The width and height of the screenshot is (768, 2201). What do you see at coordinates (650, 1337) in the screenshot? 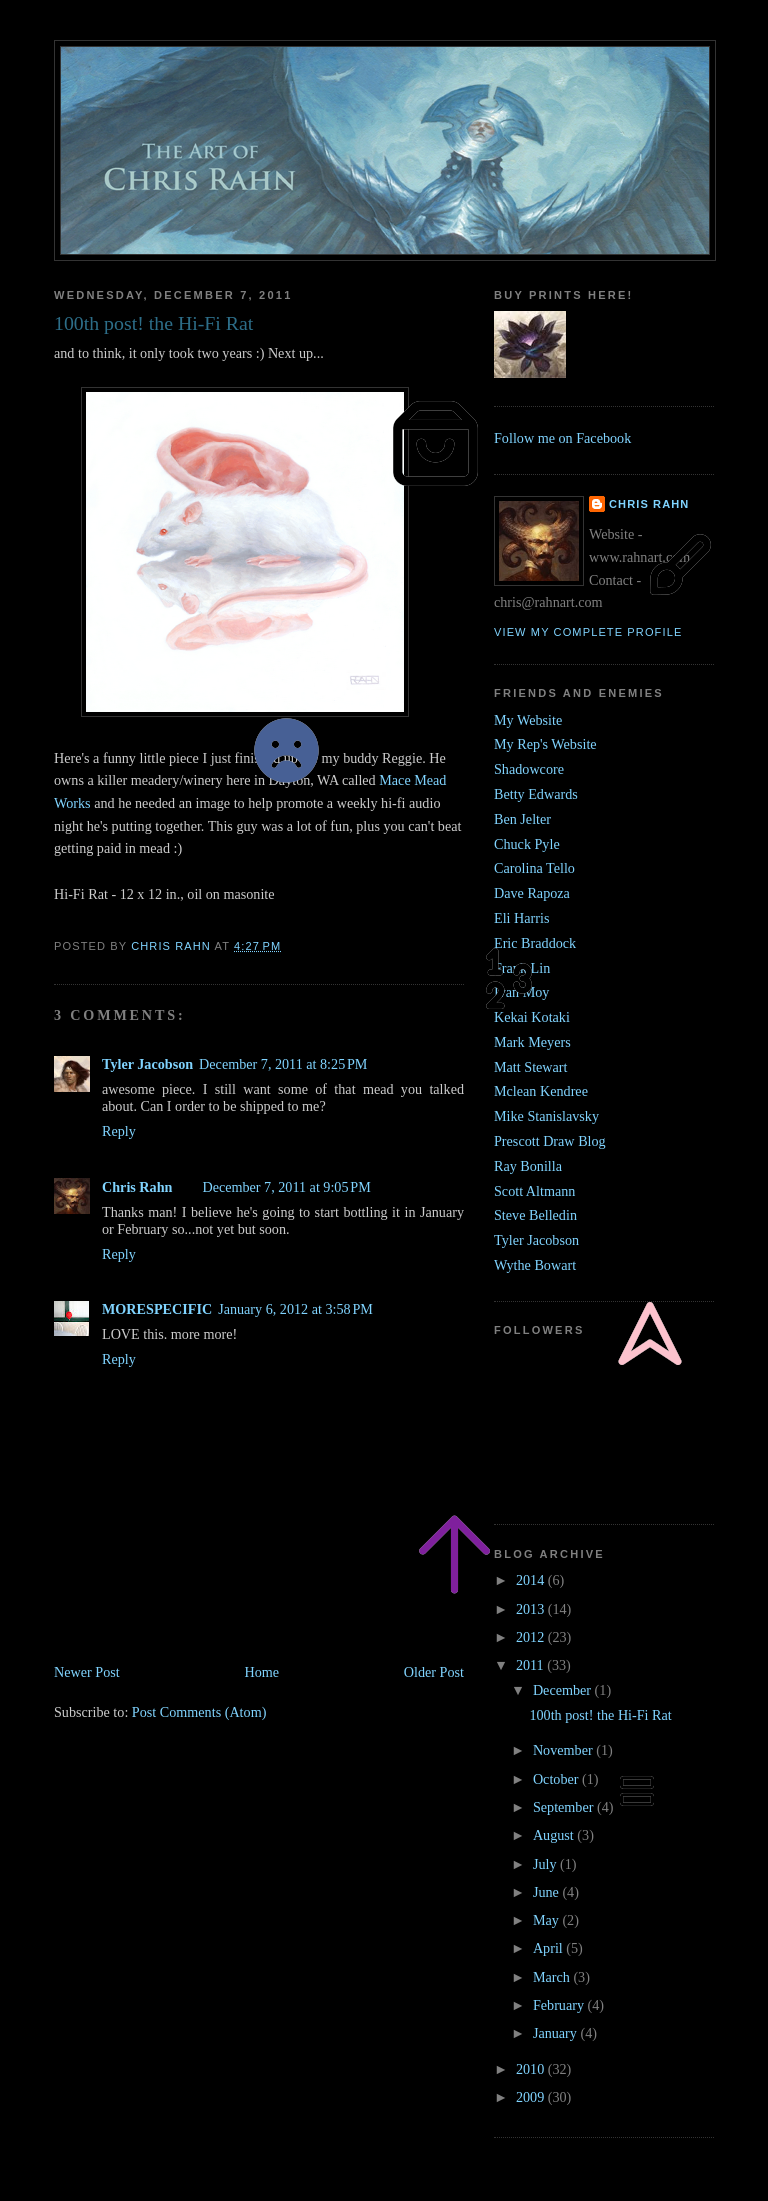
I see `access navigation or directions` at bounding box center [650, 1337].